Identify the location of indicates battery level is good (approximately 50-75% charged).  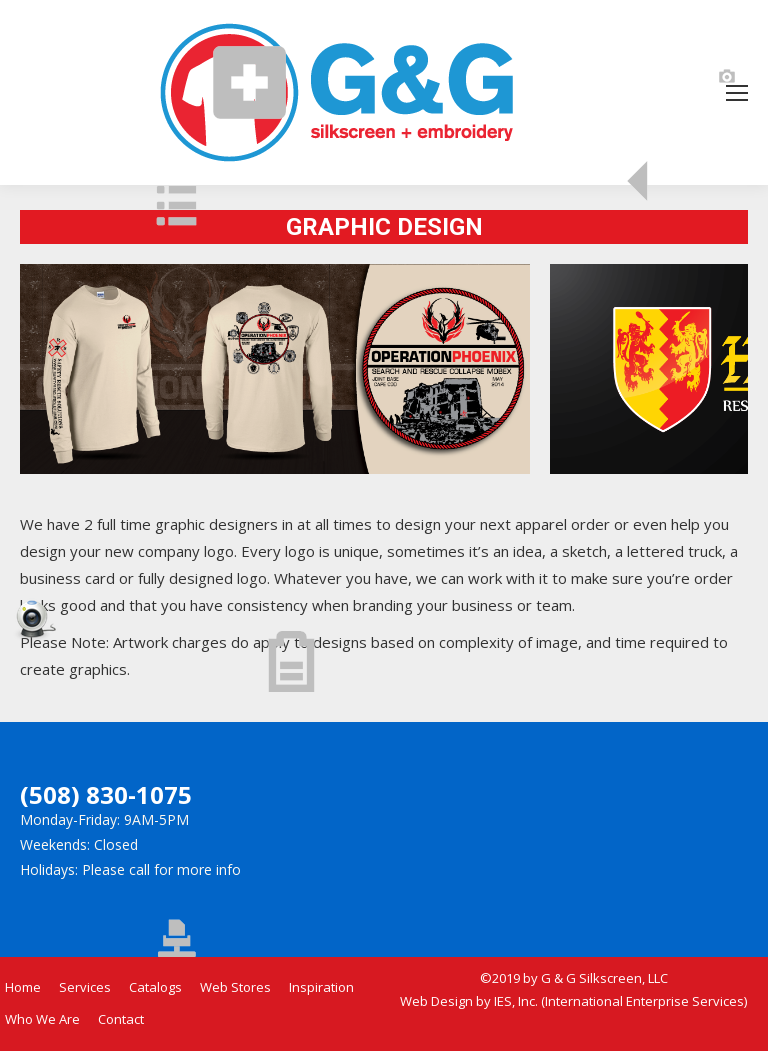
(291, 661).